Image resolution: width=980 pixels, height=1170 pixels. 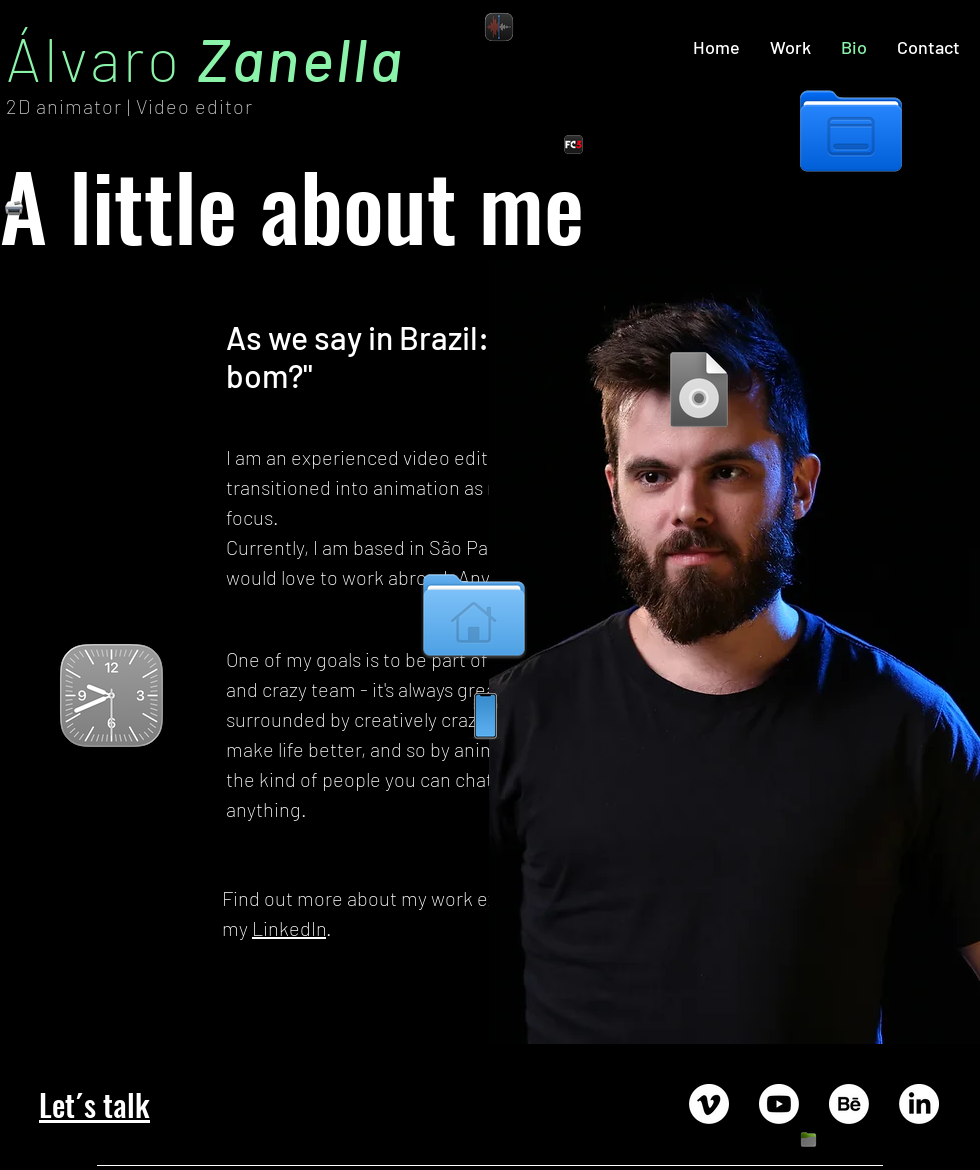 What do you see at coordinates (499, 27) in the screenshot?
I see `open voice memos app` at bounding box center [499, 27].